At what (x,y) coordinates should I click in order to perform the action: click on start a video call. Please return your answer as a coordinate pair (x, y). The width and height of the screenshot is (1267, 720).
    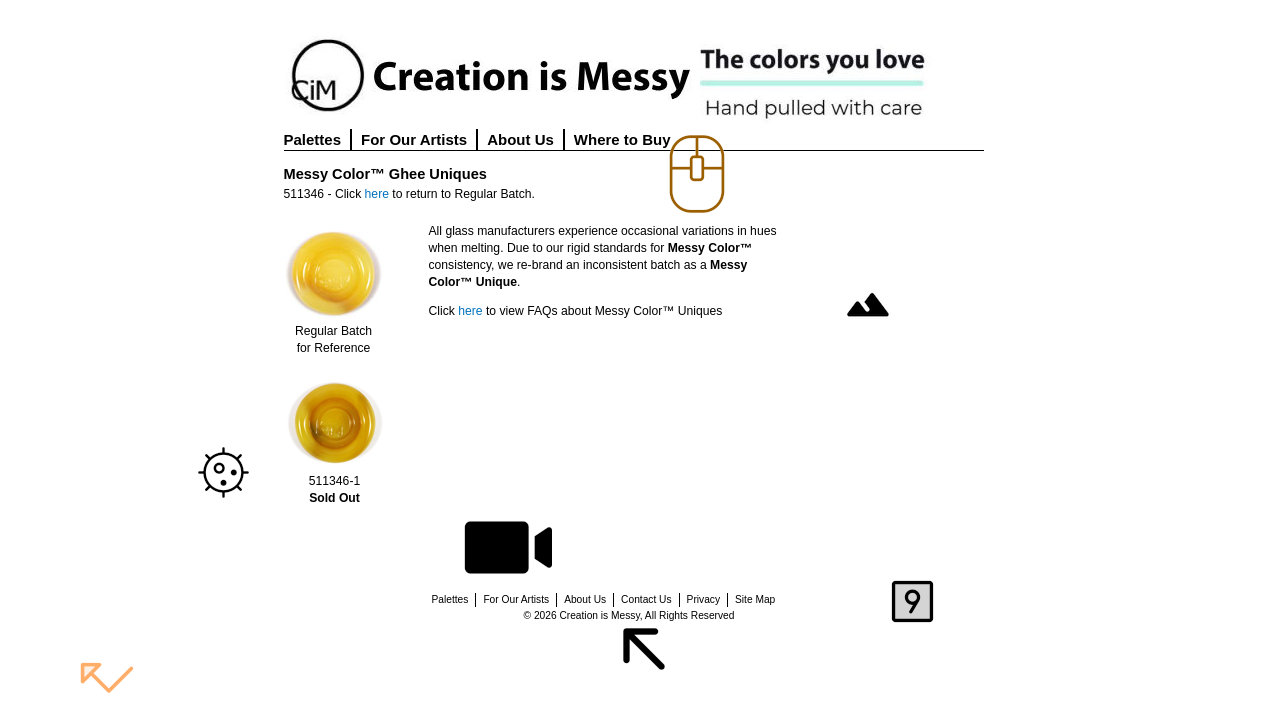
    Looking at the image, I should click on (505, 547).